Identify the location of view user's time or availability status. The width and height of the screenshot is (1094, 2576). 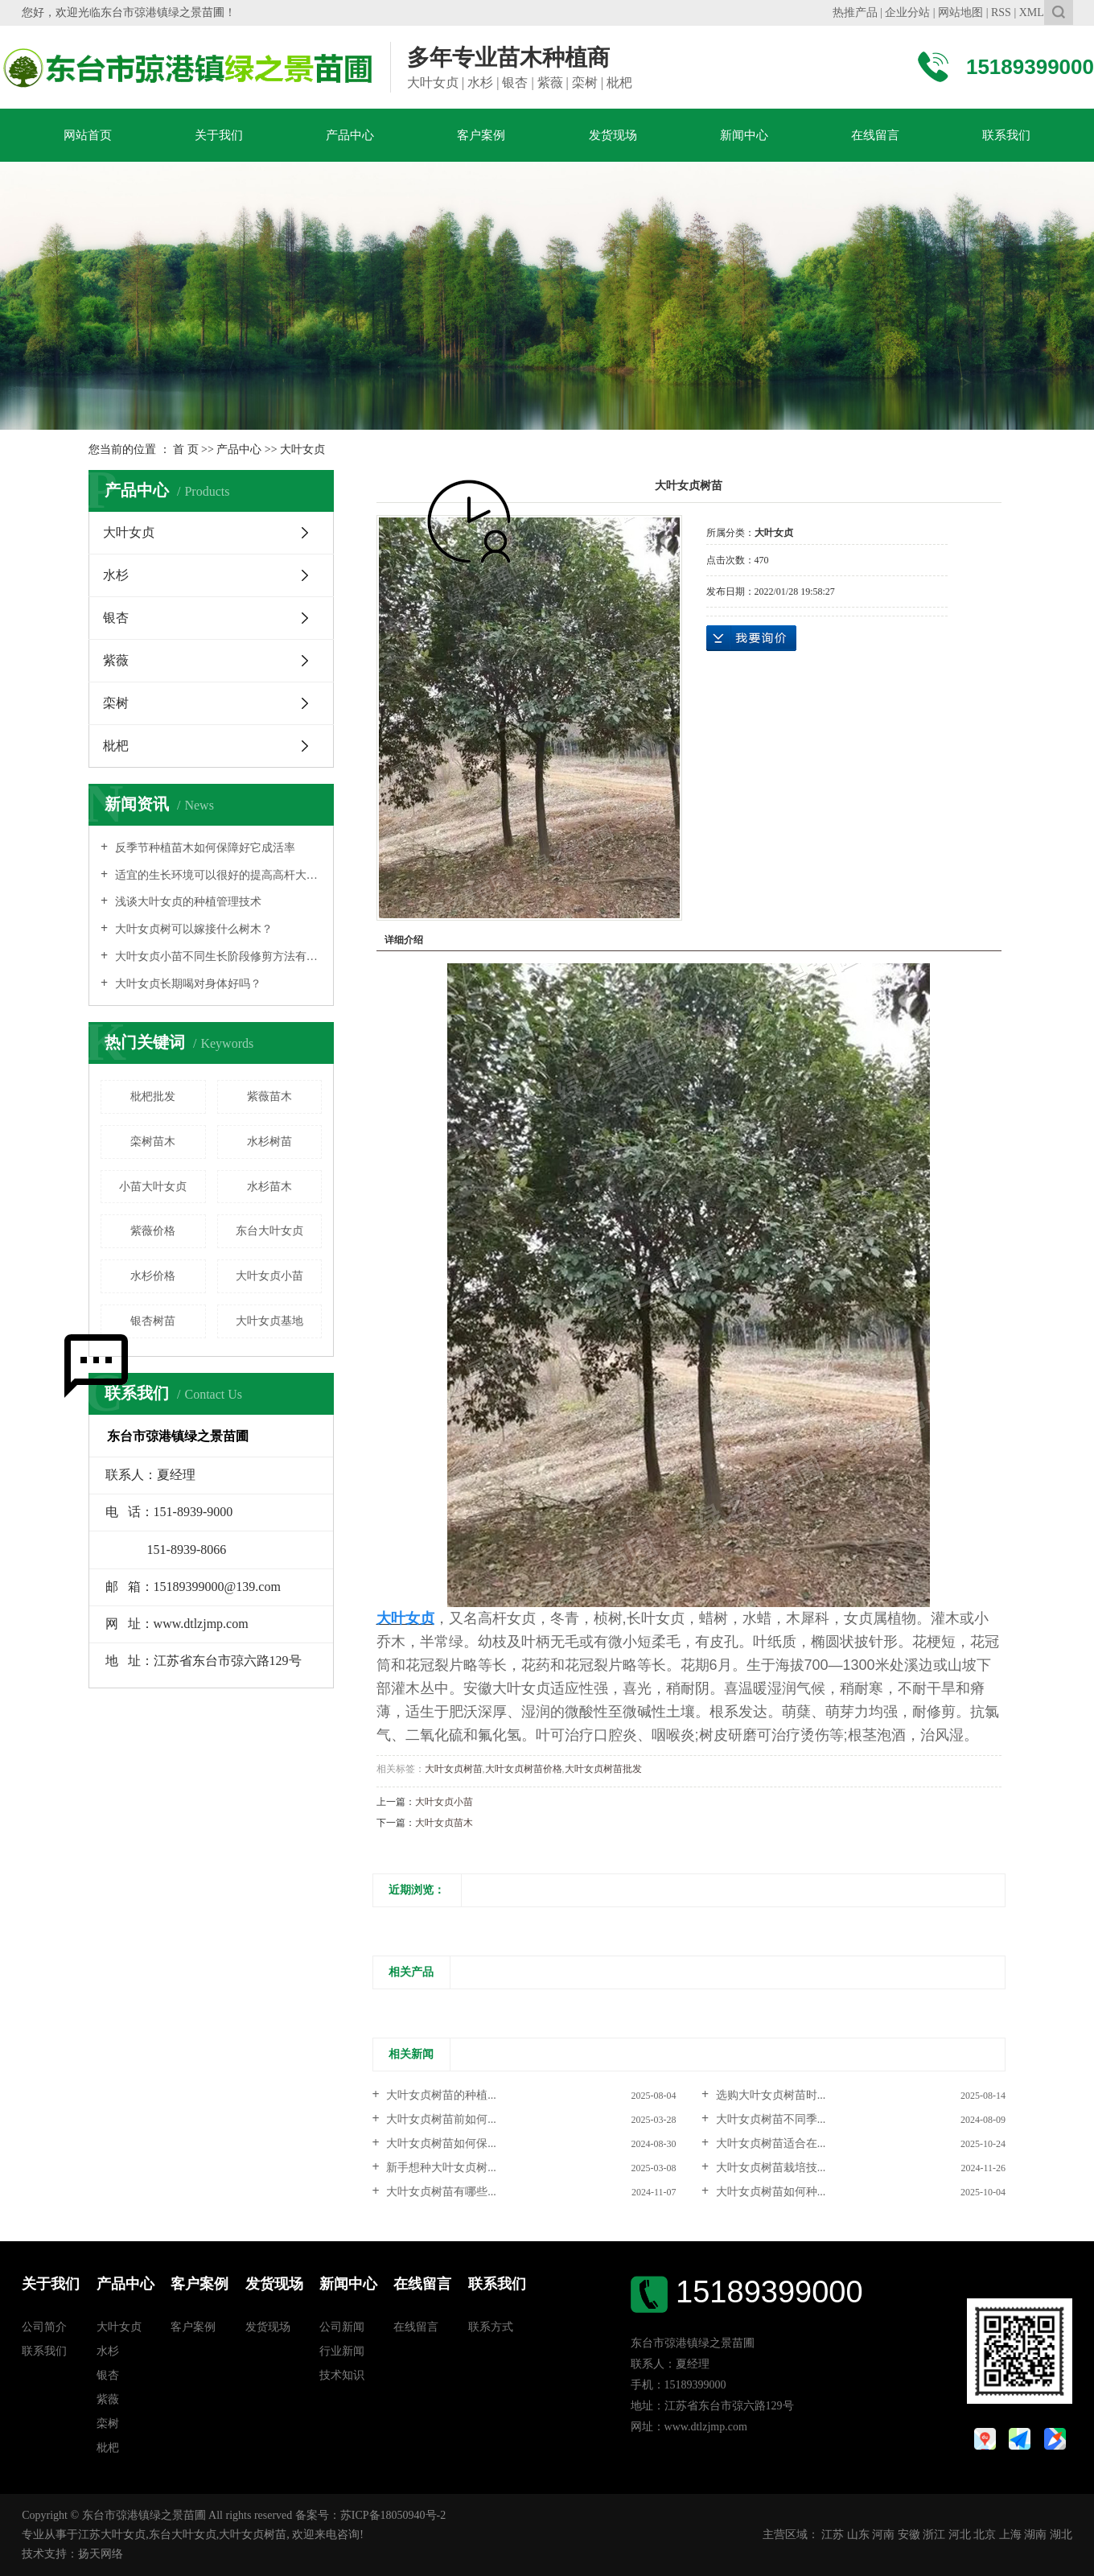
(469, 521).